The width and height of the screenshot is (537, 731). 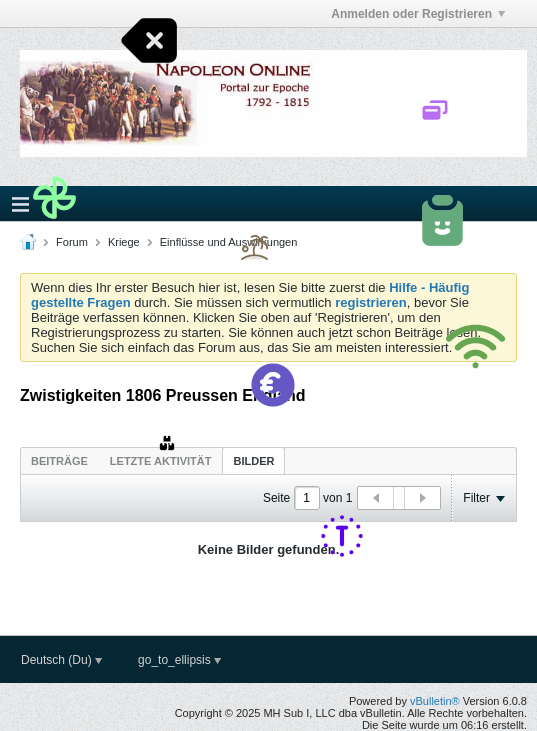 What do you see at coordinates (167, 443) in the screenshot?
I see `view inventory or packages` at bounding box center [167, 443].